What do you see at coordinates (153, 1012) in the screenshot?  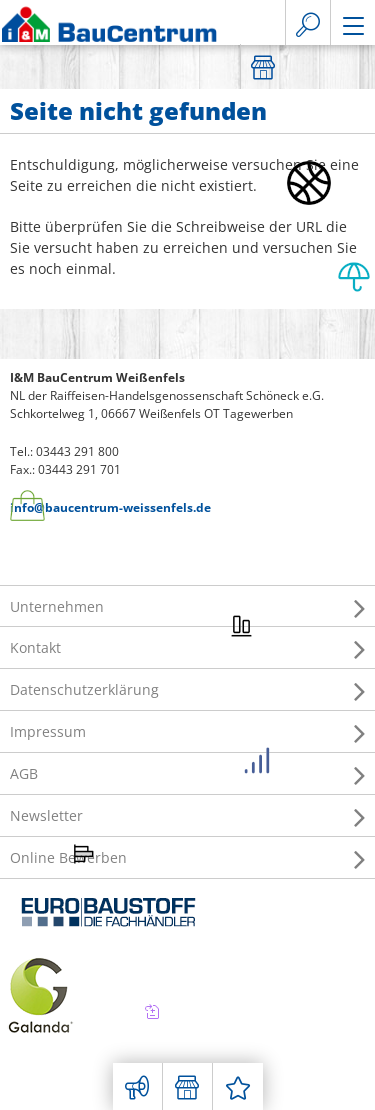 I see `view changes in a pull request` at bounding box center [153, 1012].